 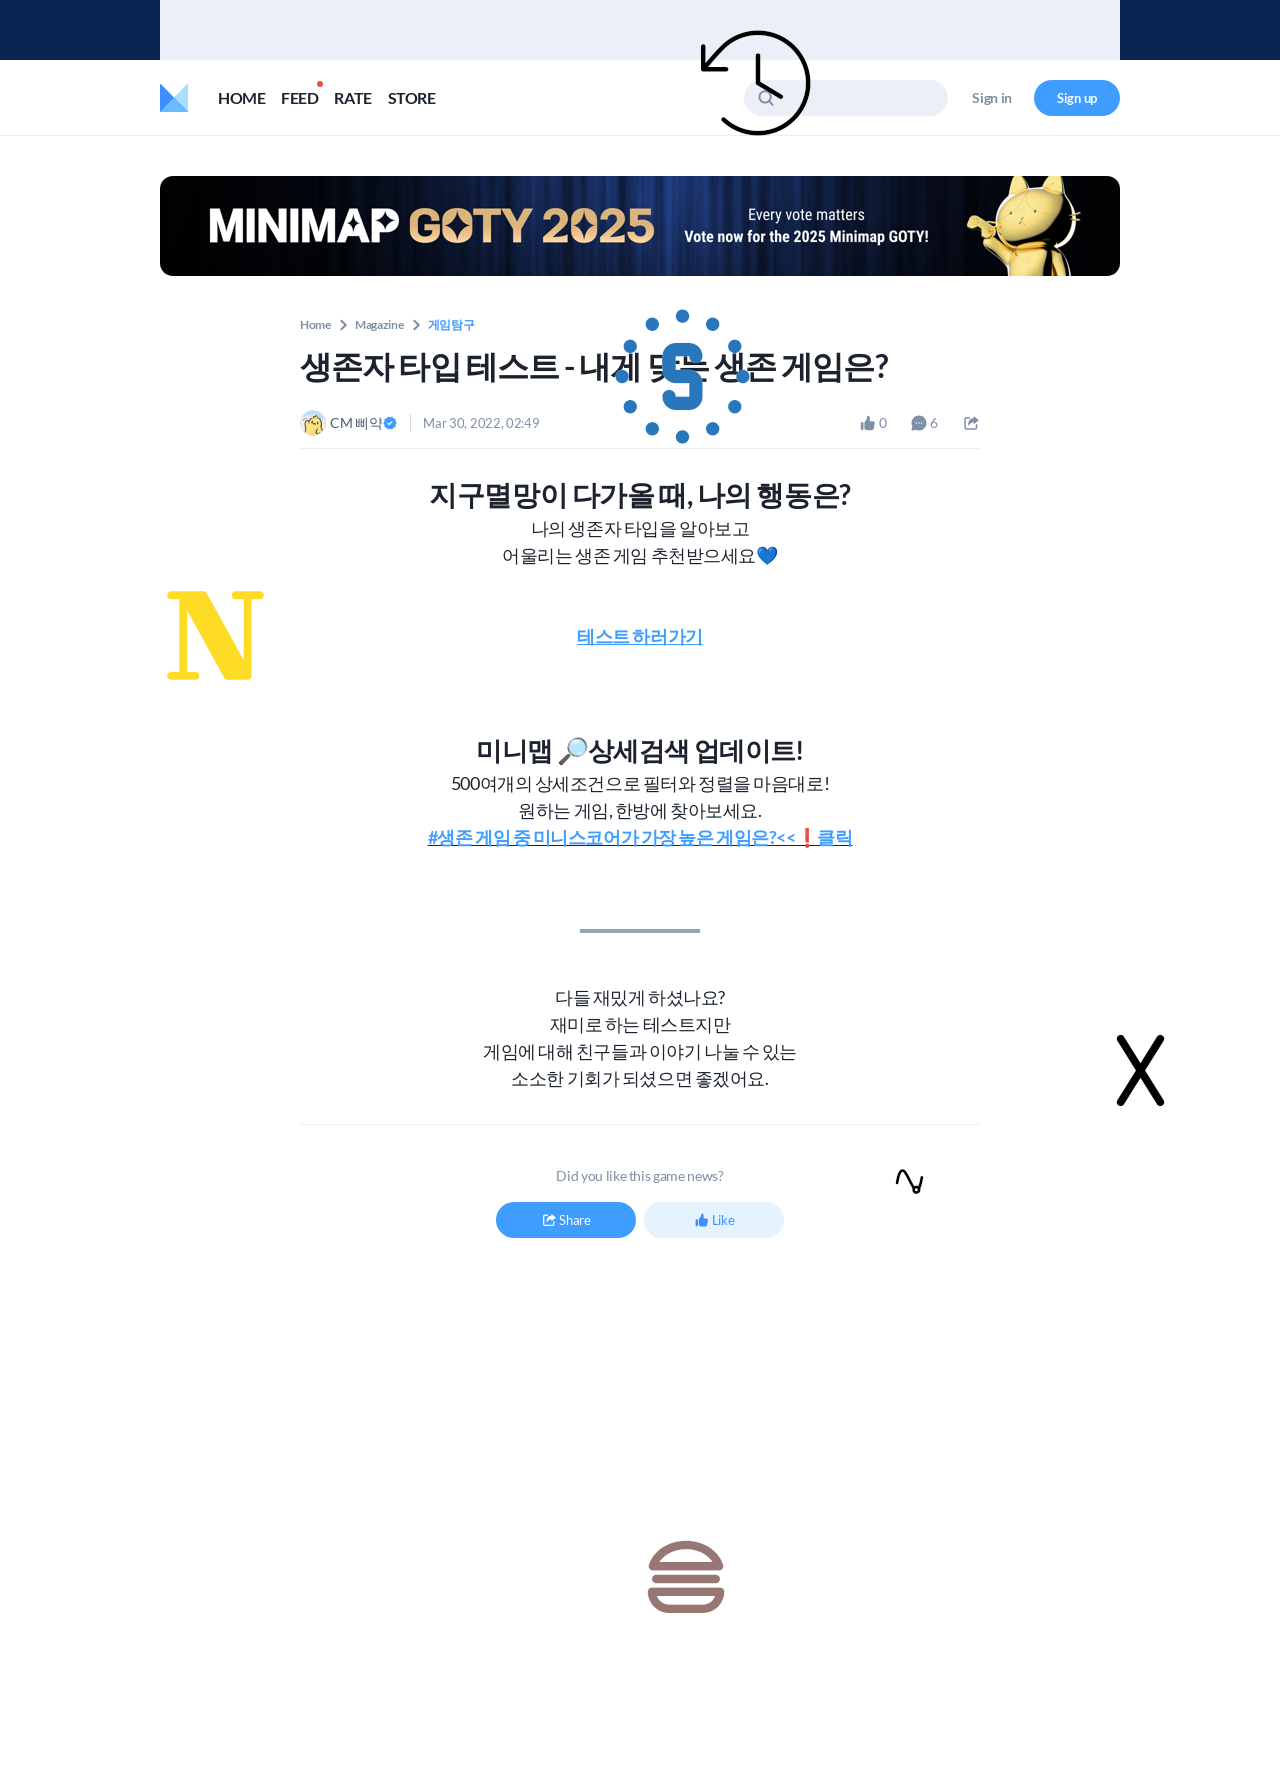 What do you see at coordinates (909, 1181) in the screenshot?
I see `find the minimum value in a dataset` at bounding box center [909, 1181].